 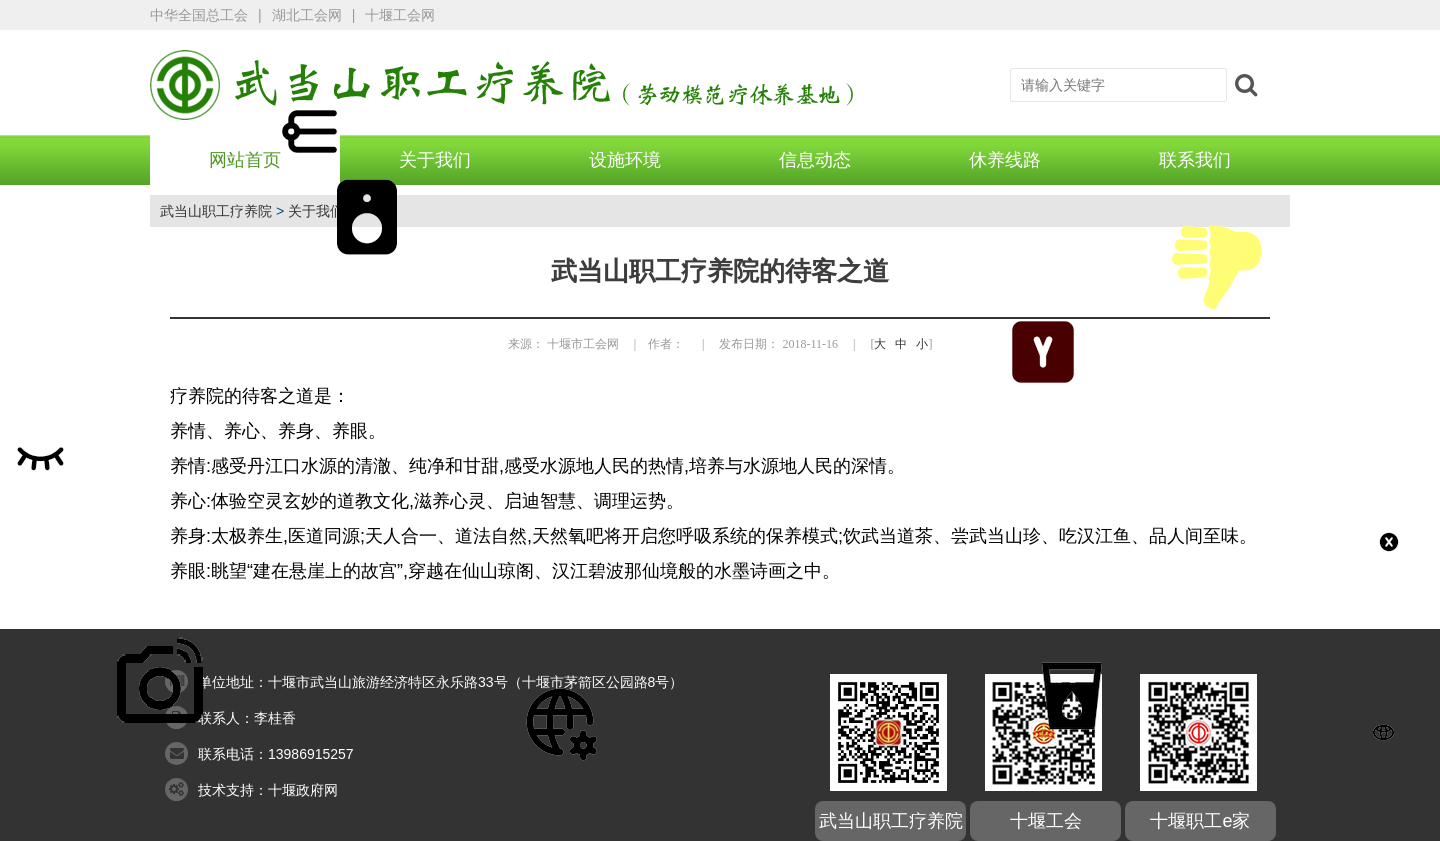 I want to click on Toyota brand logo, so click(x=1383, y=732).